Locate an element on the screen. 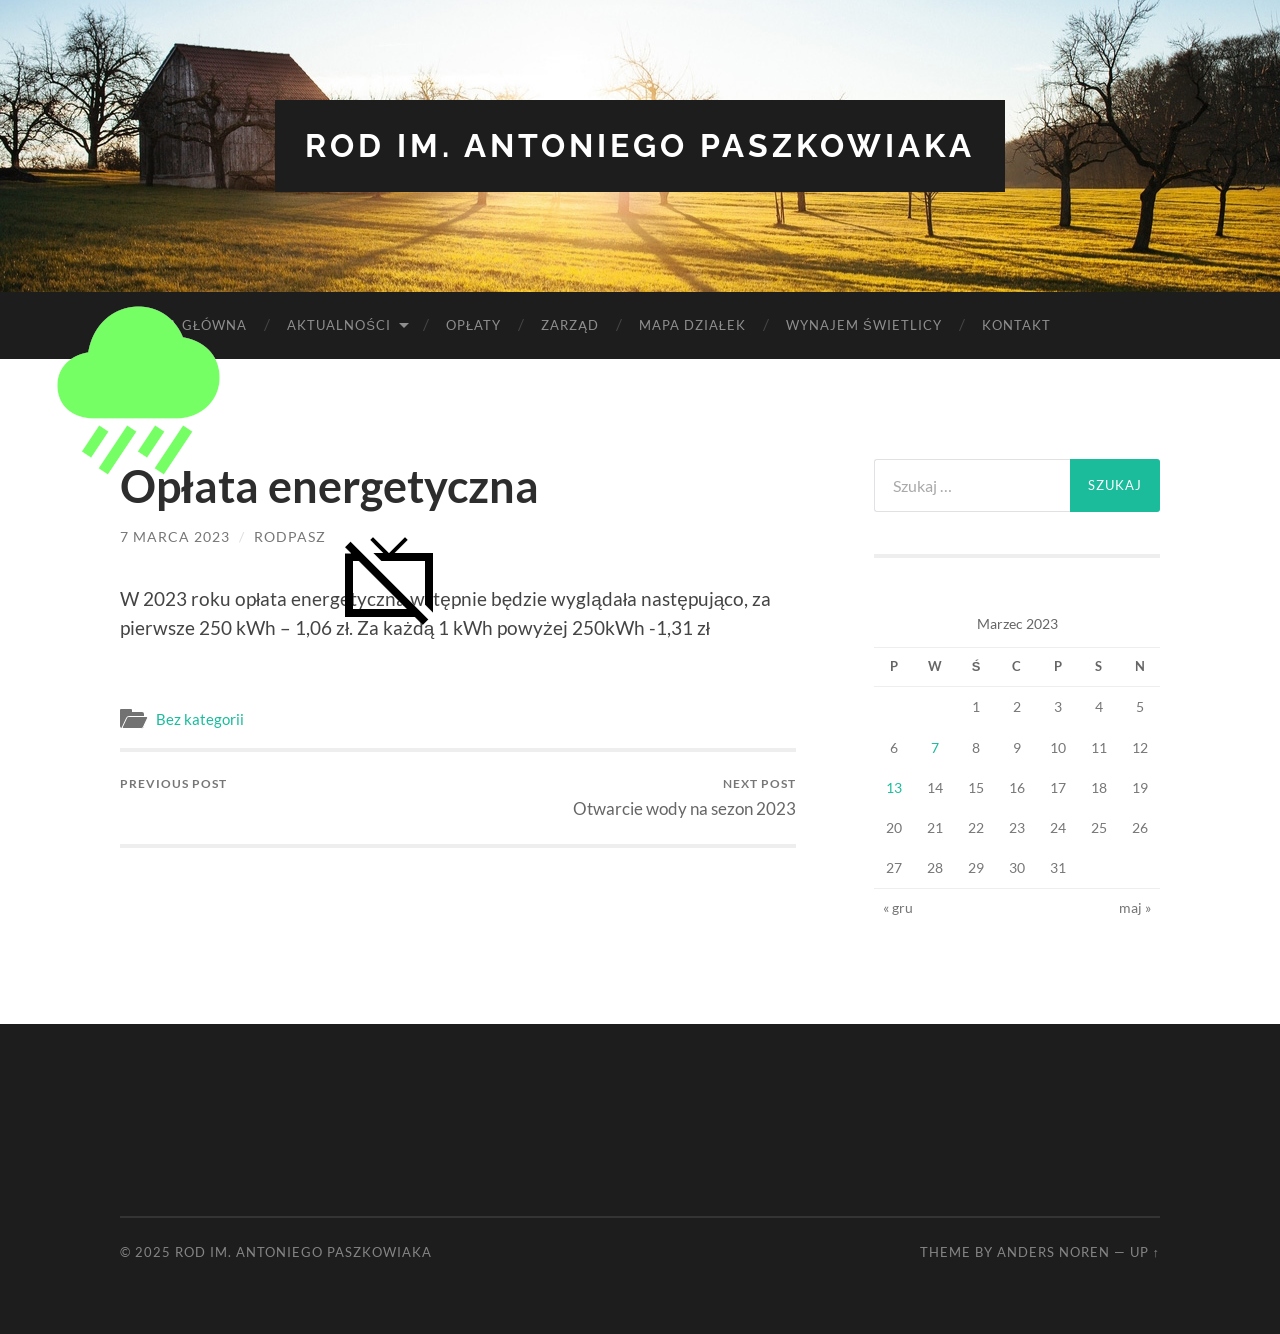 The image size is (1280, 1334). indicates rainy weather conditions is located at coordinates (138, 390).